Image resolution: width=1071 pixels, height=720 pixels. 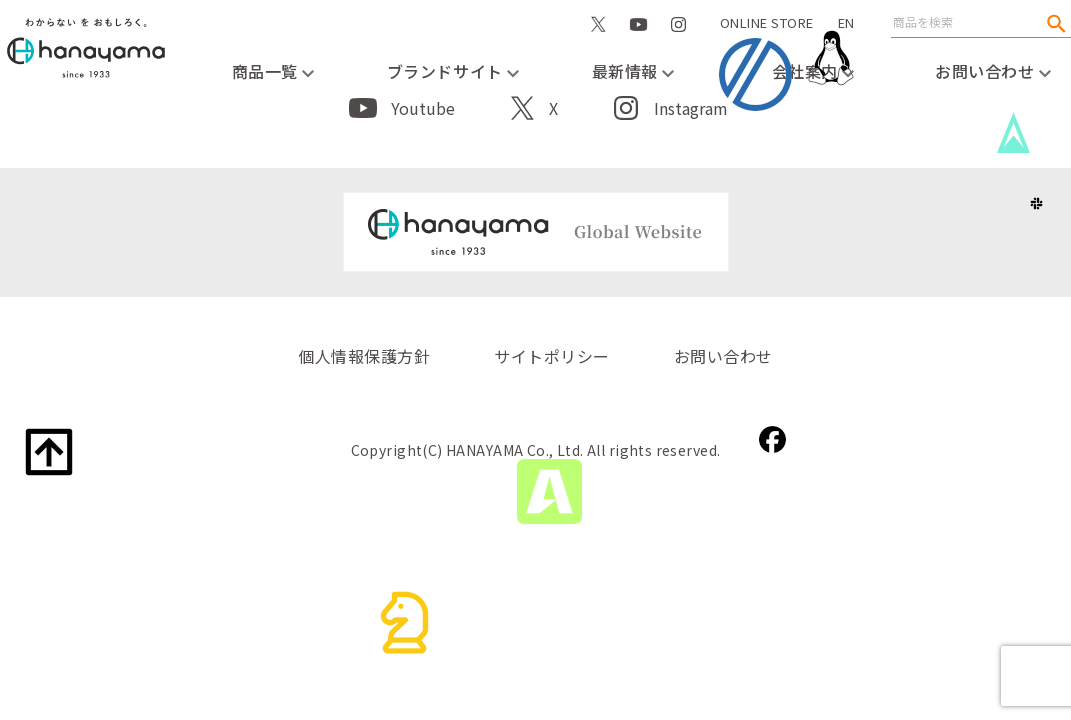 I want to click on lucia authentication service logo, so click(x=1013, y=132).